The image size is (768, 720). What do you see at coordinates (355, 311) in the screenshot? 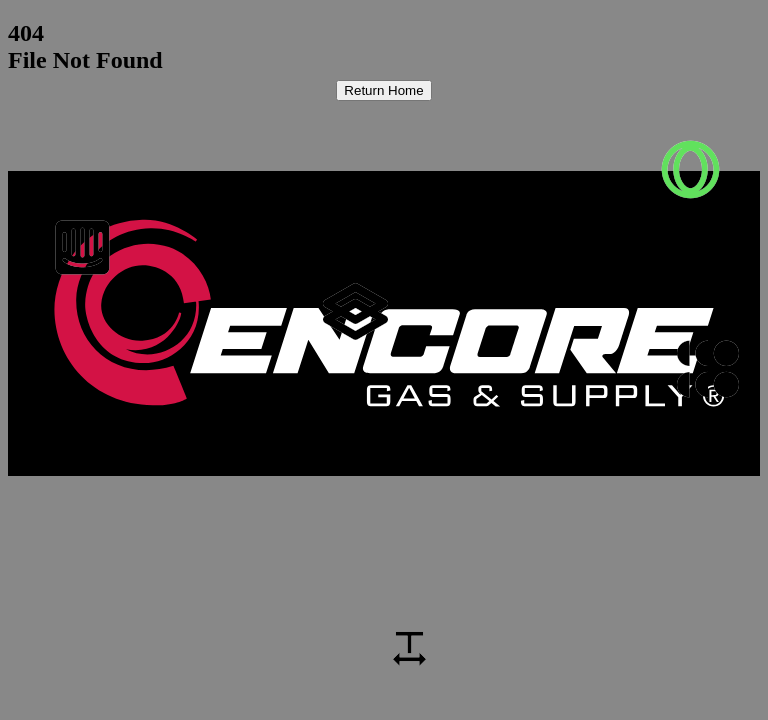
I see `gradio logo - open source machine learning interface framework` at bounding box center [355, 311].